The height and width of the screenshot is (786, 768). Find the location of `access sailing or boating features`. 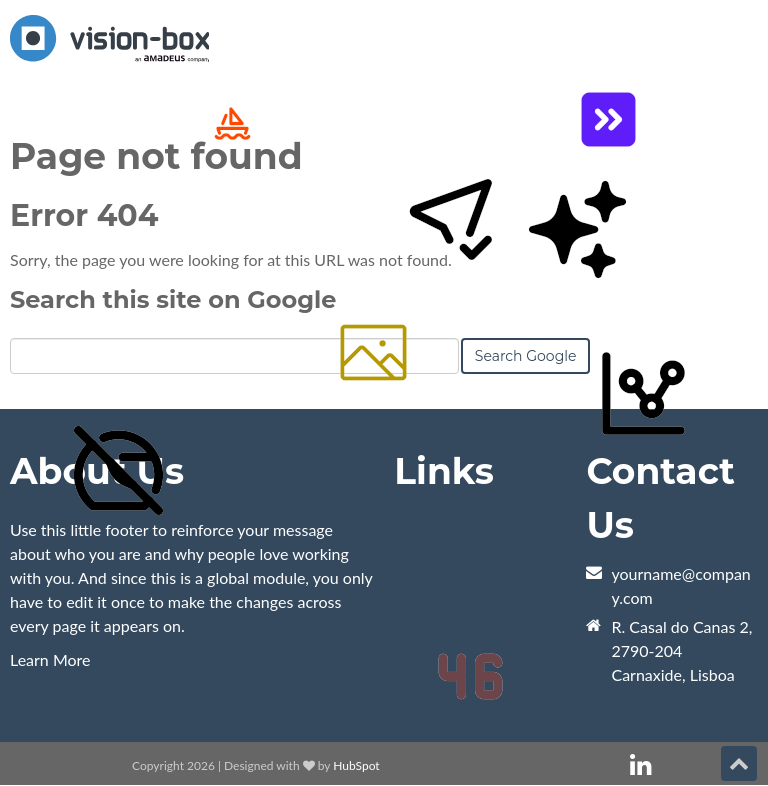

access sailing or boating features is located at coordinates (232, 123).